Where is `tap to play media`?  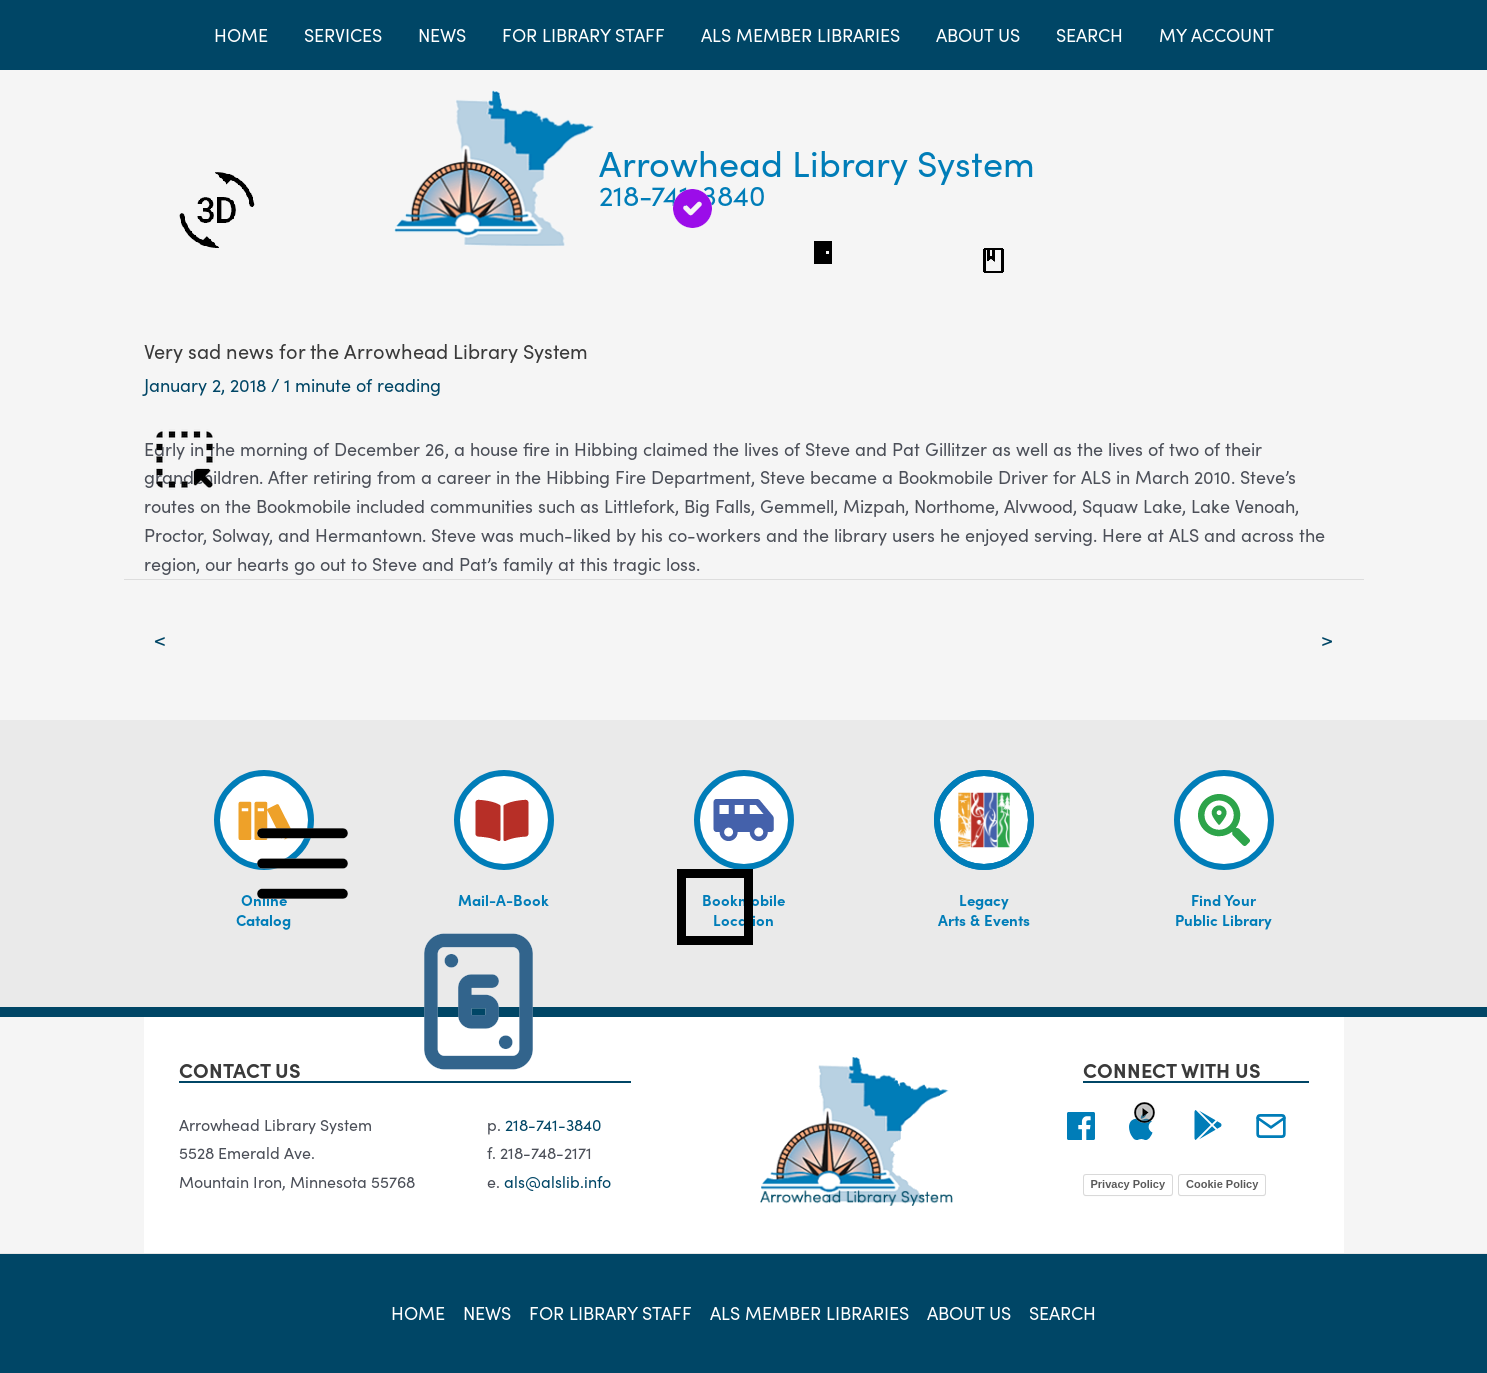 tap to play media is located at coordinates (1144, 1112).